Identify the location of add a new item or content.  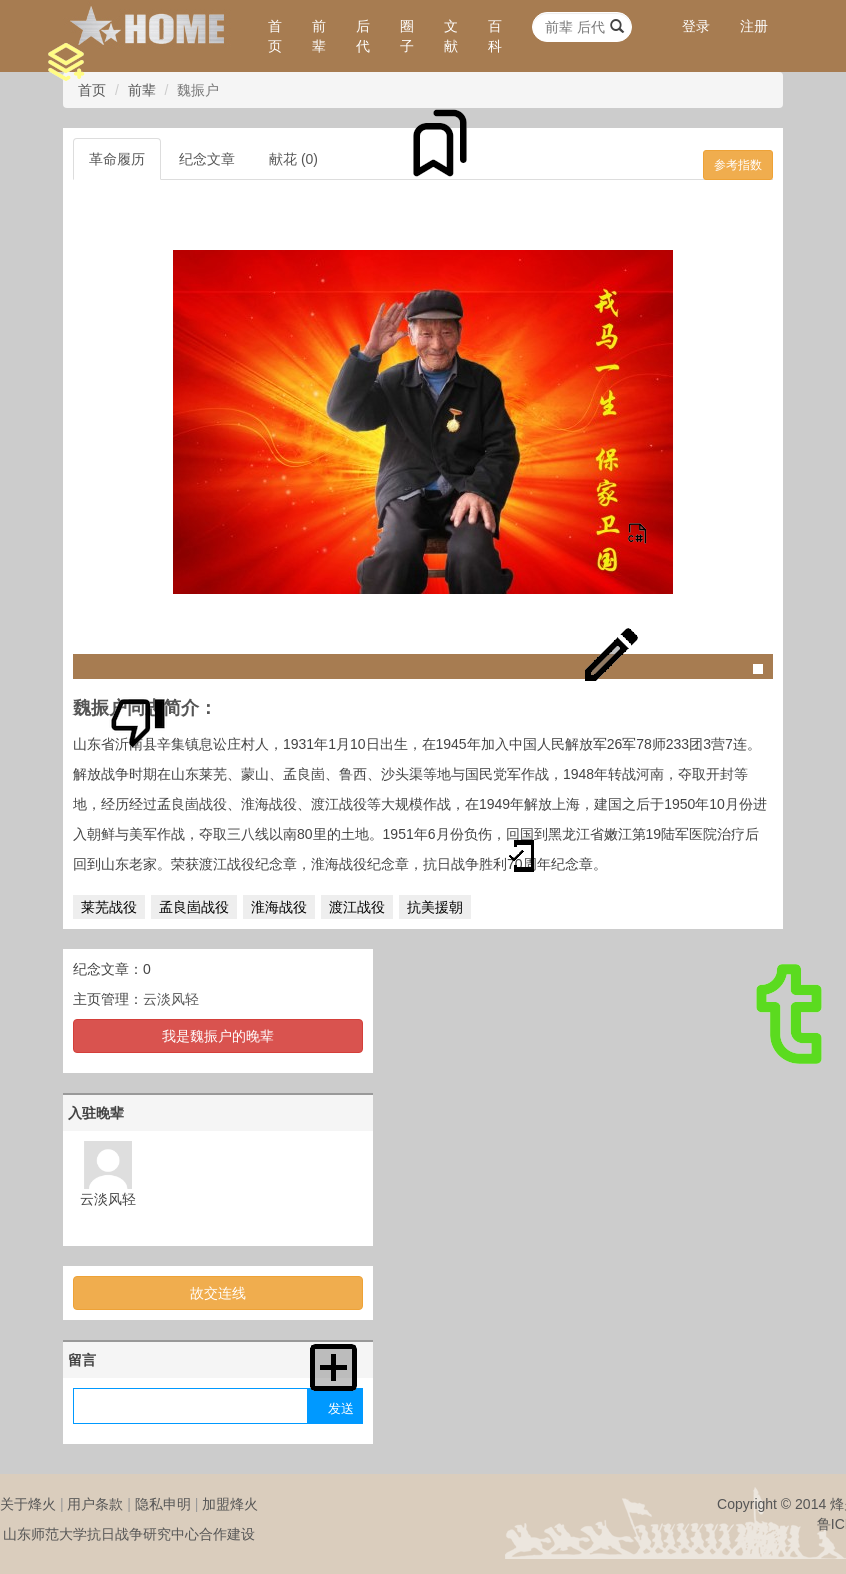
(333, 1367).